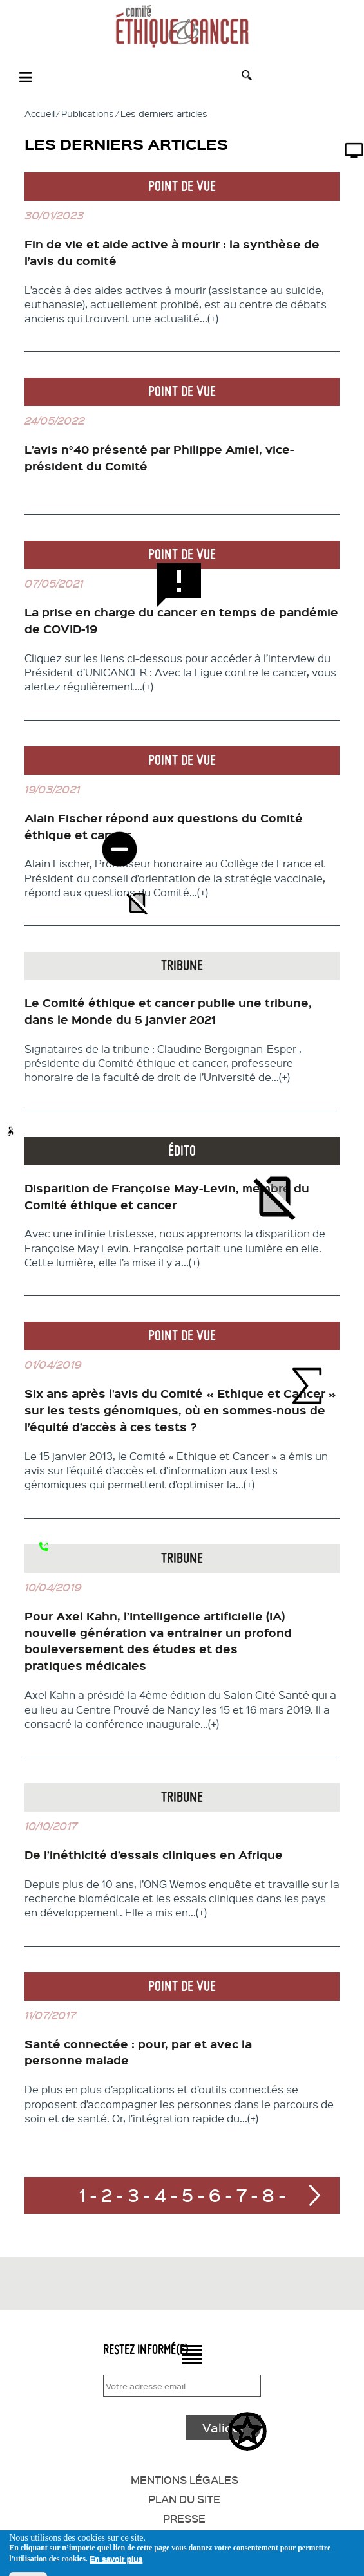 This screenshot has width=364, height=2576. I want to click on enable do not disturb mode, so click(119, 849).